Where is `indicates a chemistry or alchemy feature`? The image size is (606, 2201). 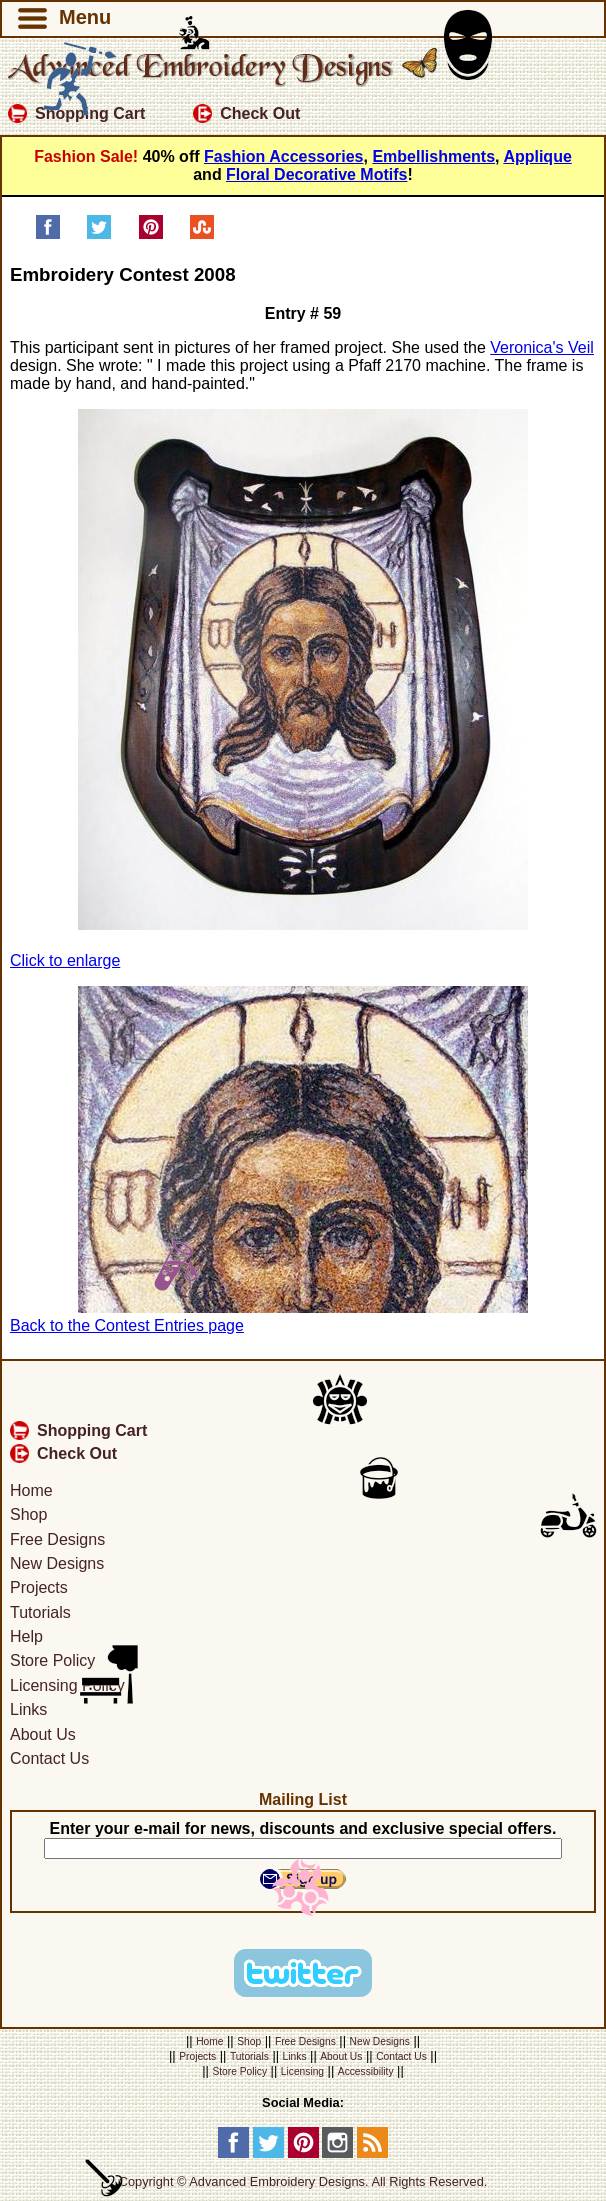 indicates a chemistry or alchemy feature is located at coordinates (174, 1266).